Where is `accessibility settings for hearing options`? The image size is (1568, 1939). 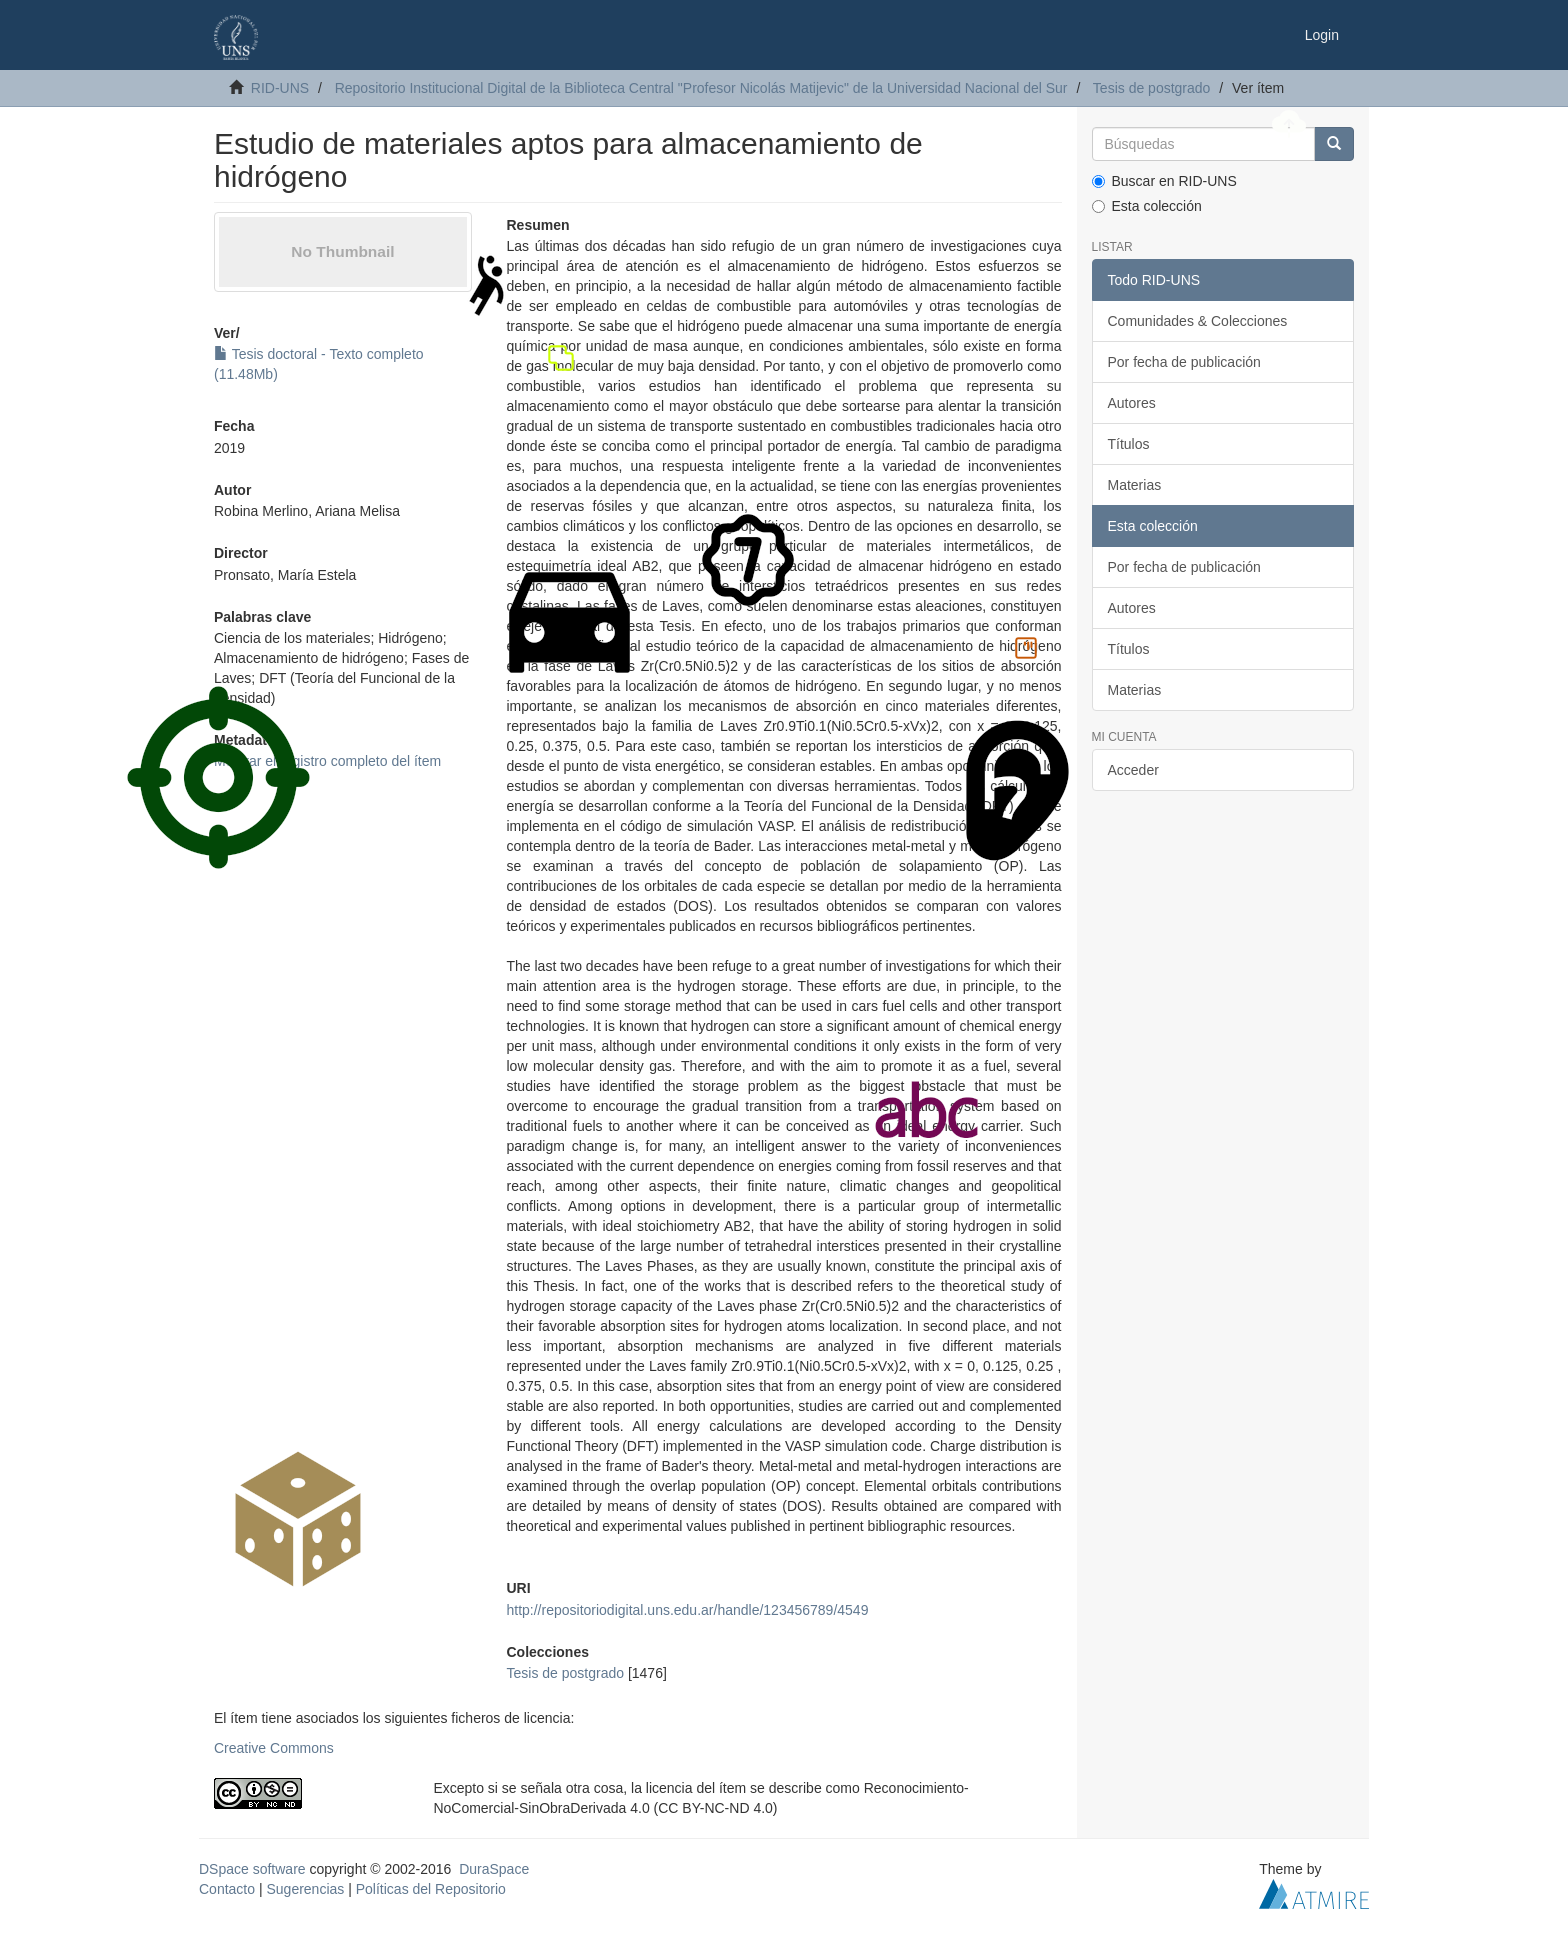
accessibility settings for hearing options is located at coordinates (1017, 790).